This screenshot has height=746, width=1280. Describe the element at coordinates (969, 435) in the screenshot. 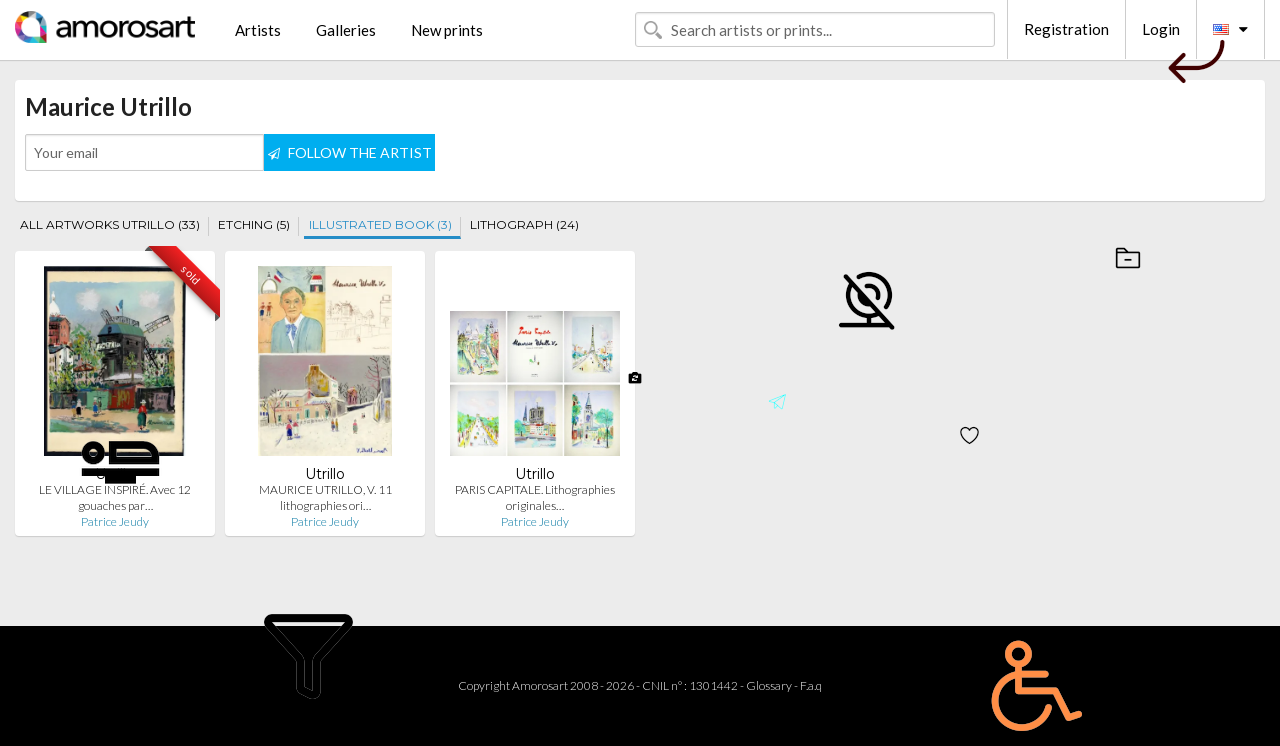

I see `add item to favorites` at that location.